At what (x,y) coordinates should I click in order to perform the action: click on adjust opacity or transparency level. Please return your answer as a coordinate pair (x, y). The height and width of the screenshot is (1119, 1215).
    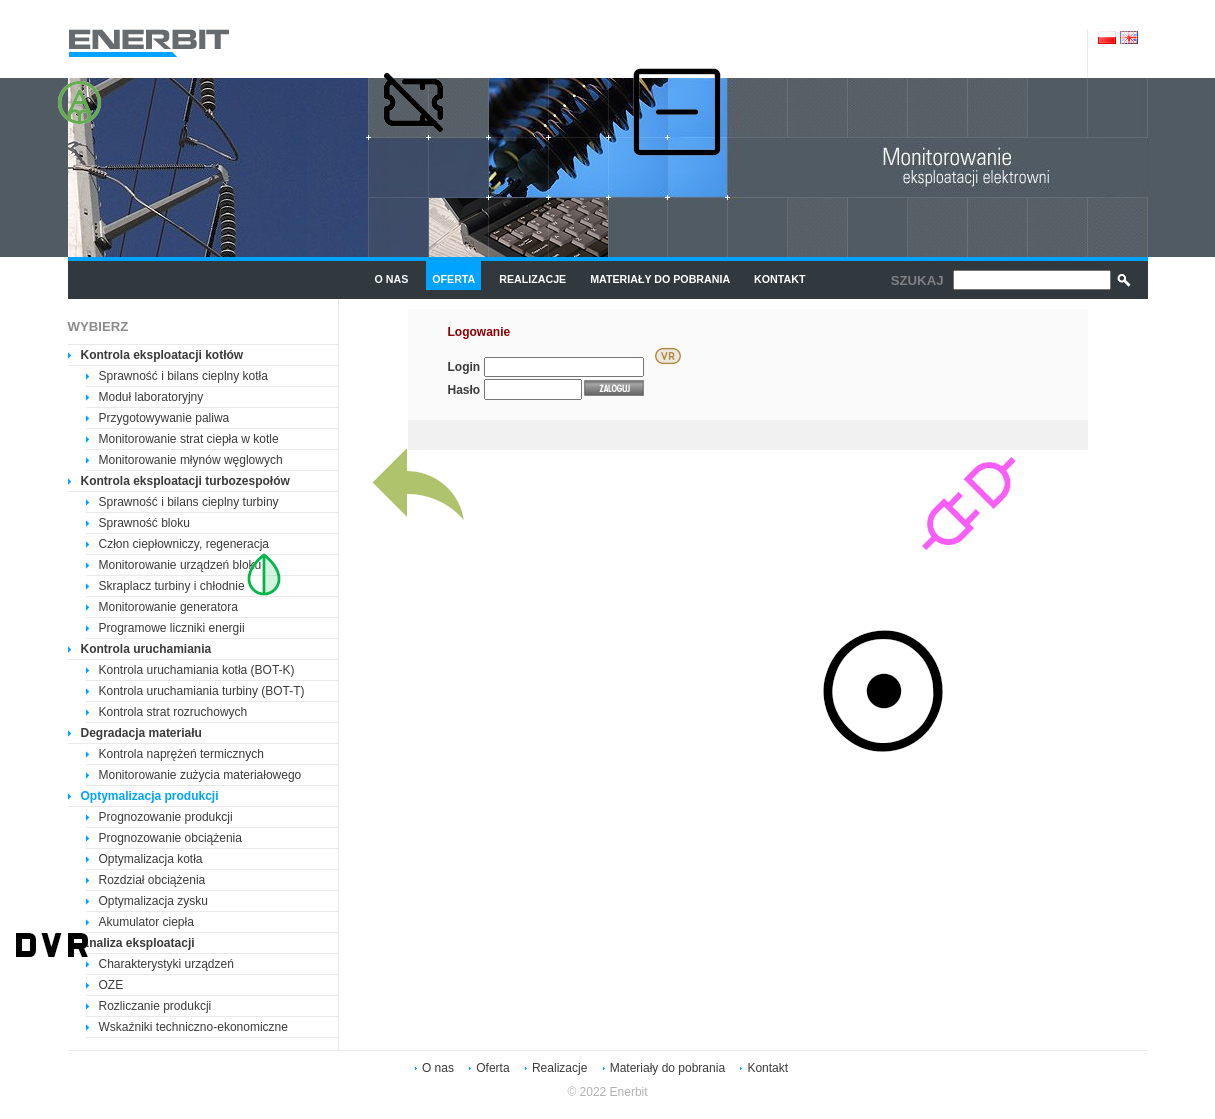
    Looking at the image, I should click on (264, 576).